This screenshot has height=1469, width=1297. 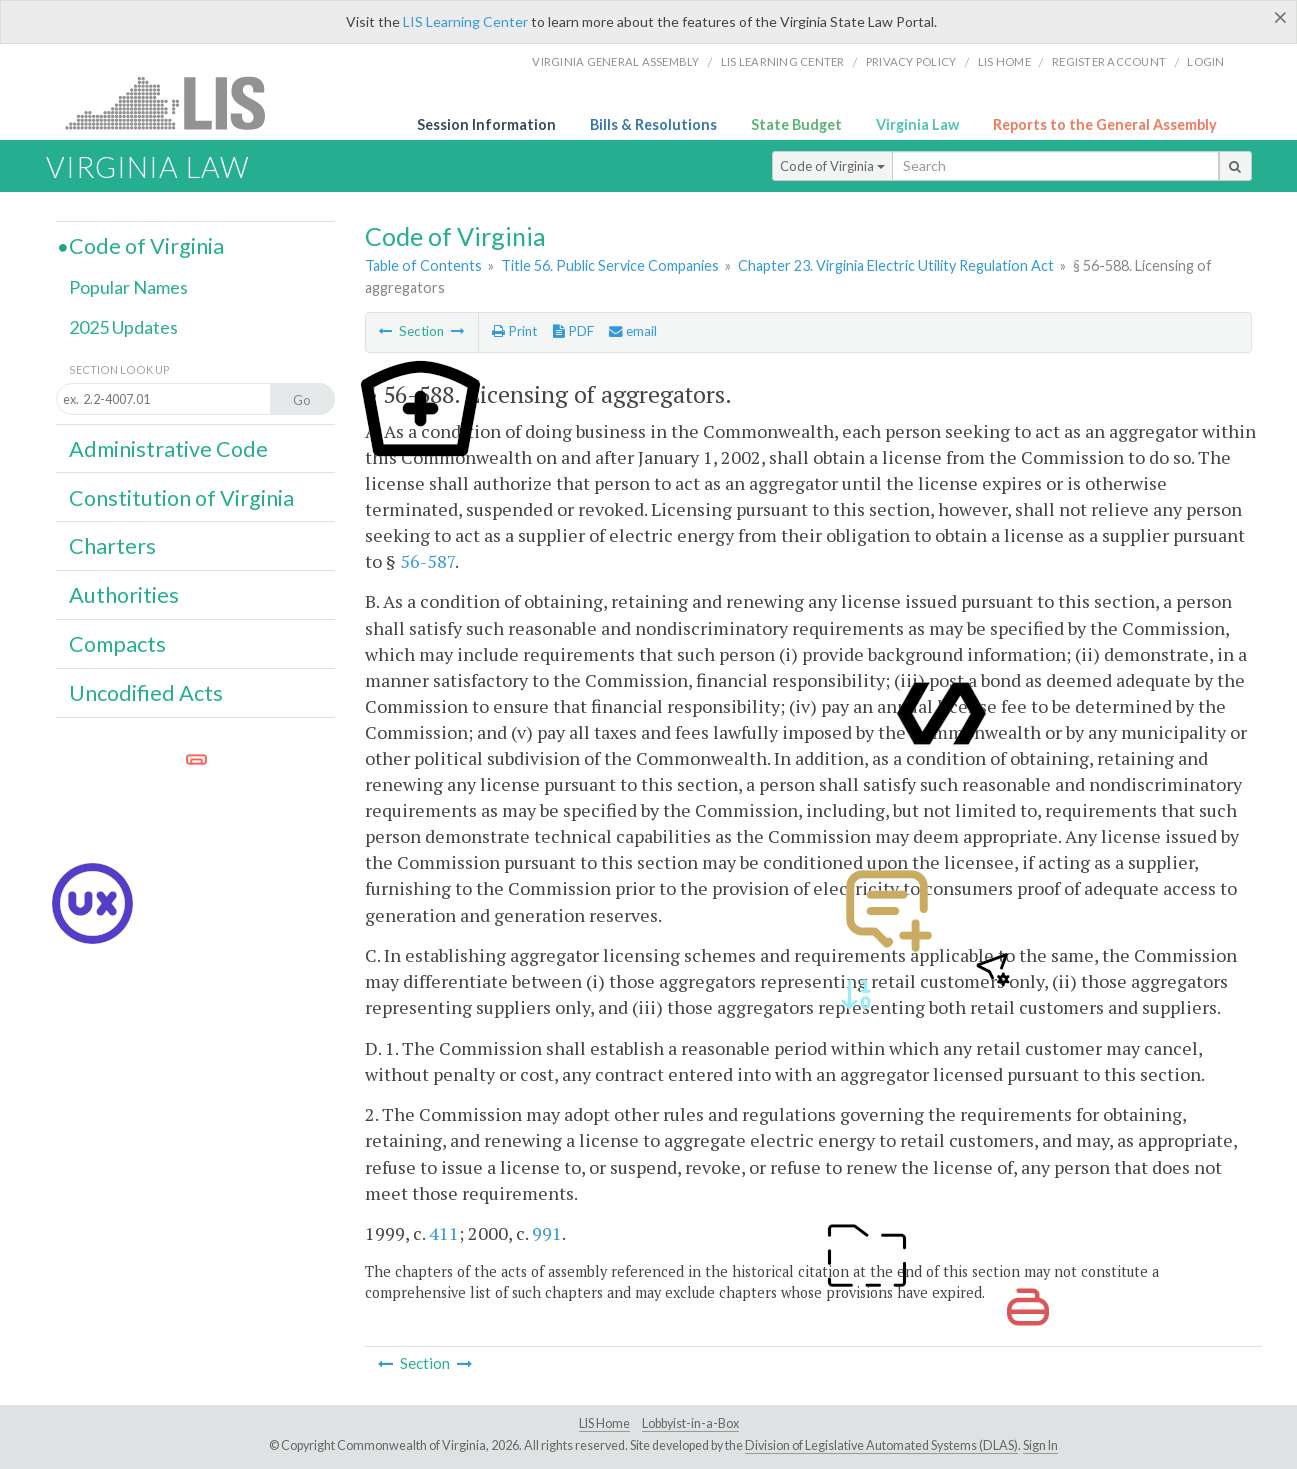 I want to click on access user experience design tools, so click(x=92, y=903).